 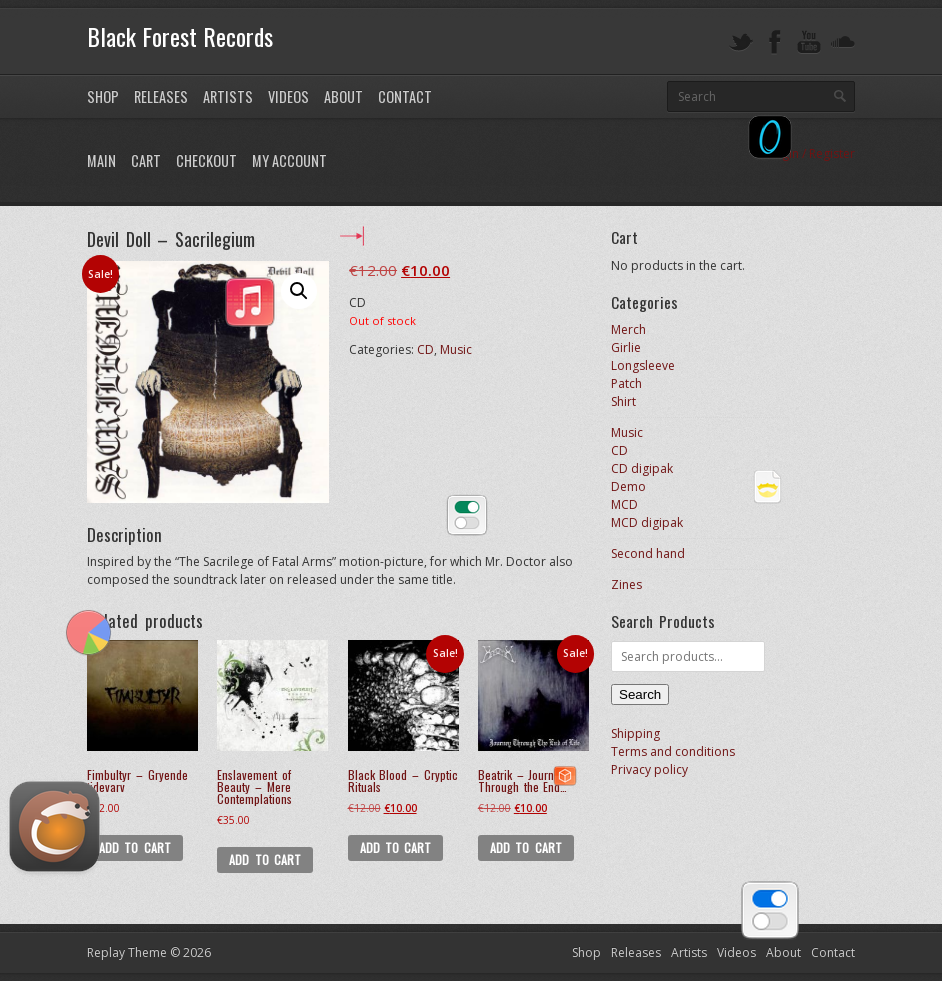 What do you see at coordinates (767, 486) in the screenshot?
I see `nim programming language source file` at bounding box center [767, 486].